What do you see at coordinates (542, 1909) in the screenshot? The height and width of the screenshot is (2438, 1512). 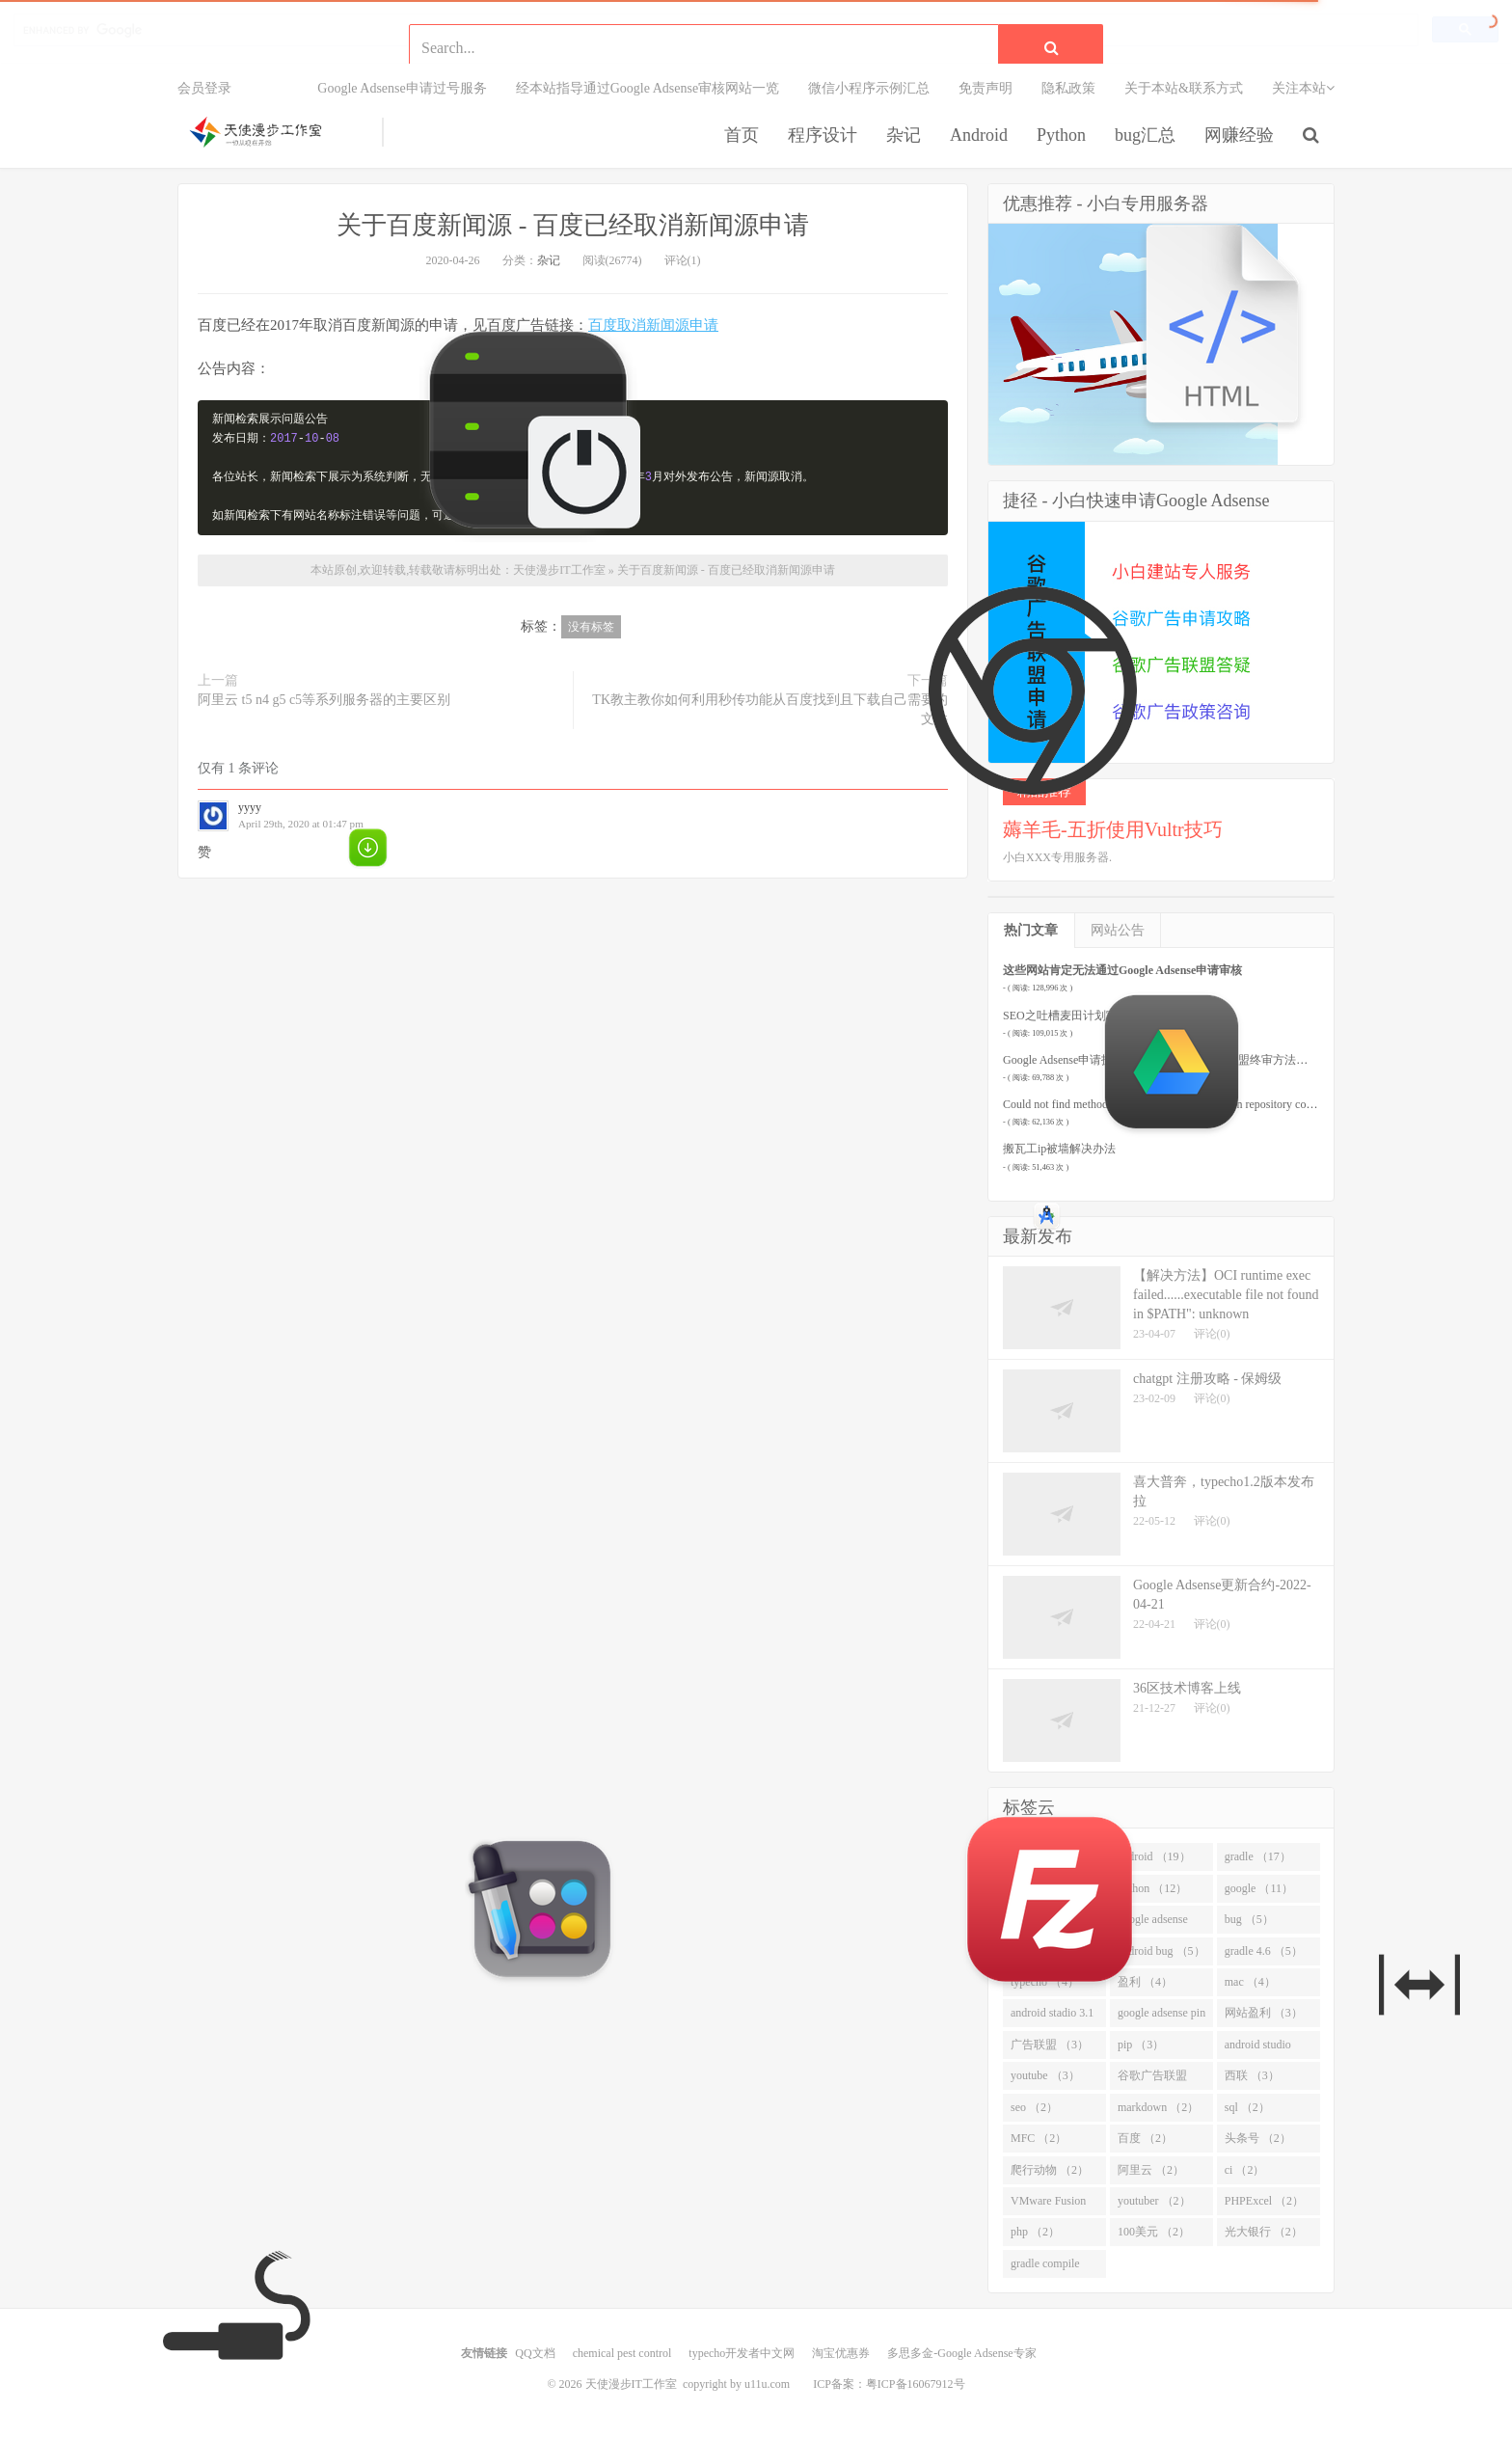 I see `open the eyedropper color picker app` at bounding box center [542, 1909].